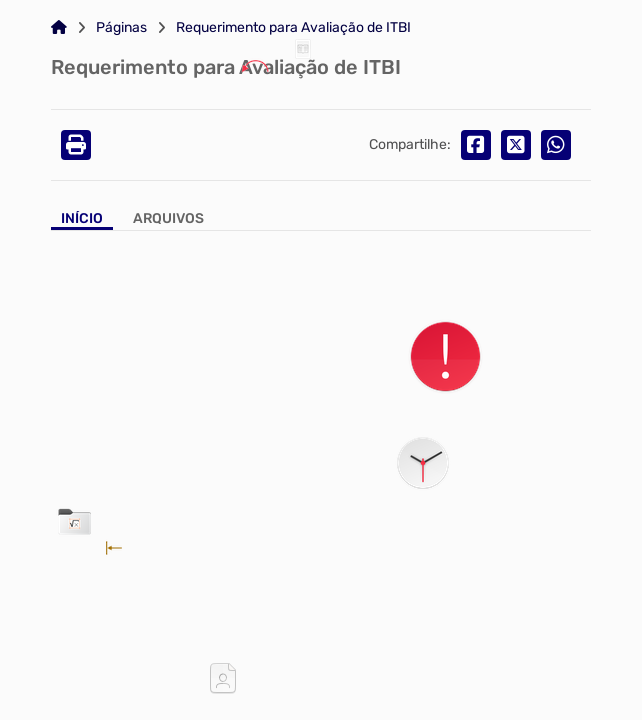 The image size is (642, 720). What do you see at coordinates (74, 522) in the screenshot?
I see `folder containing LibreOffice Math formula files` at bounding box center [74, 522].